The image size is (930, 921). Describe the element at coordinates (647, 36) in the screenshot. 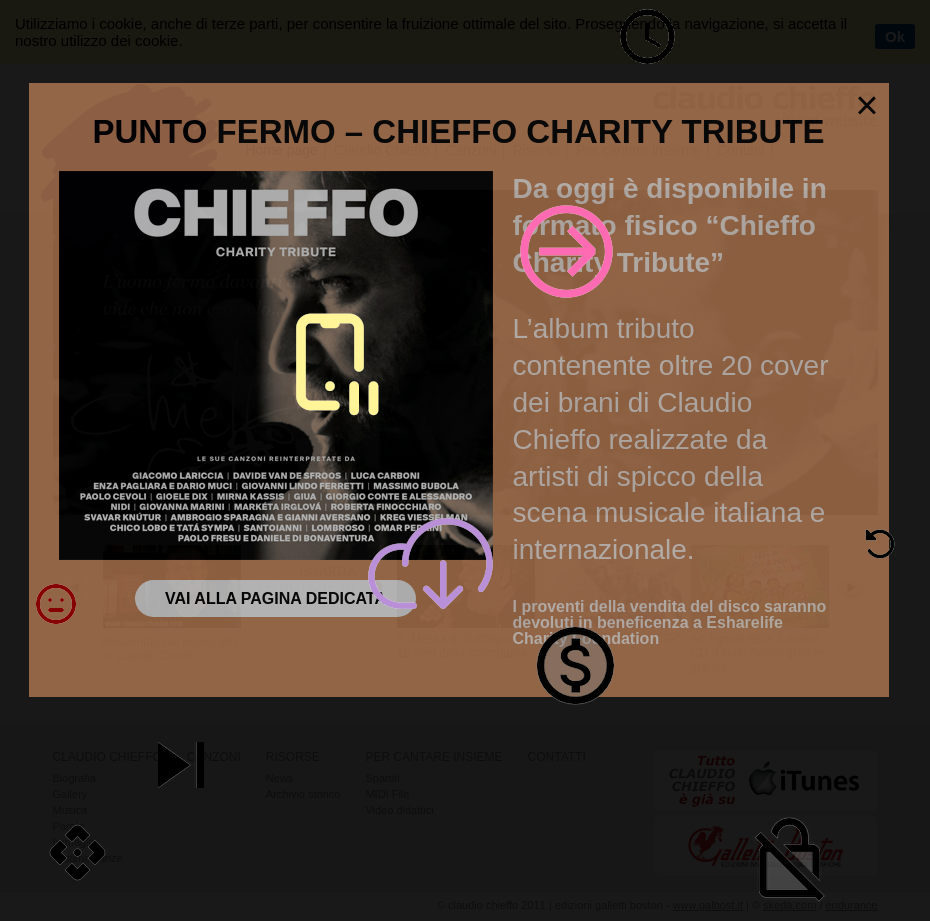

I see `view time or clock settings` at that location.